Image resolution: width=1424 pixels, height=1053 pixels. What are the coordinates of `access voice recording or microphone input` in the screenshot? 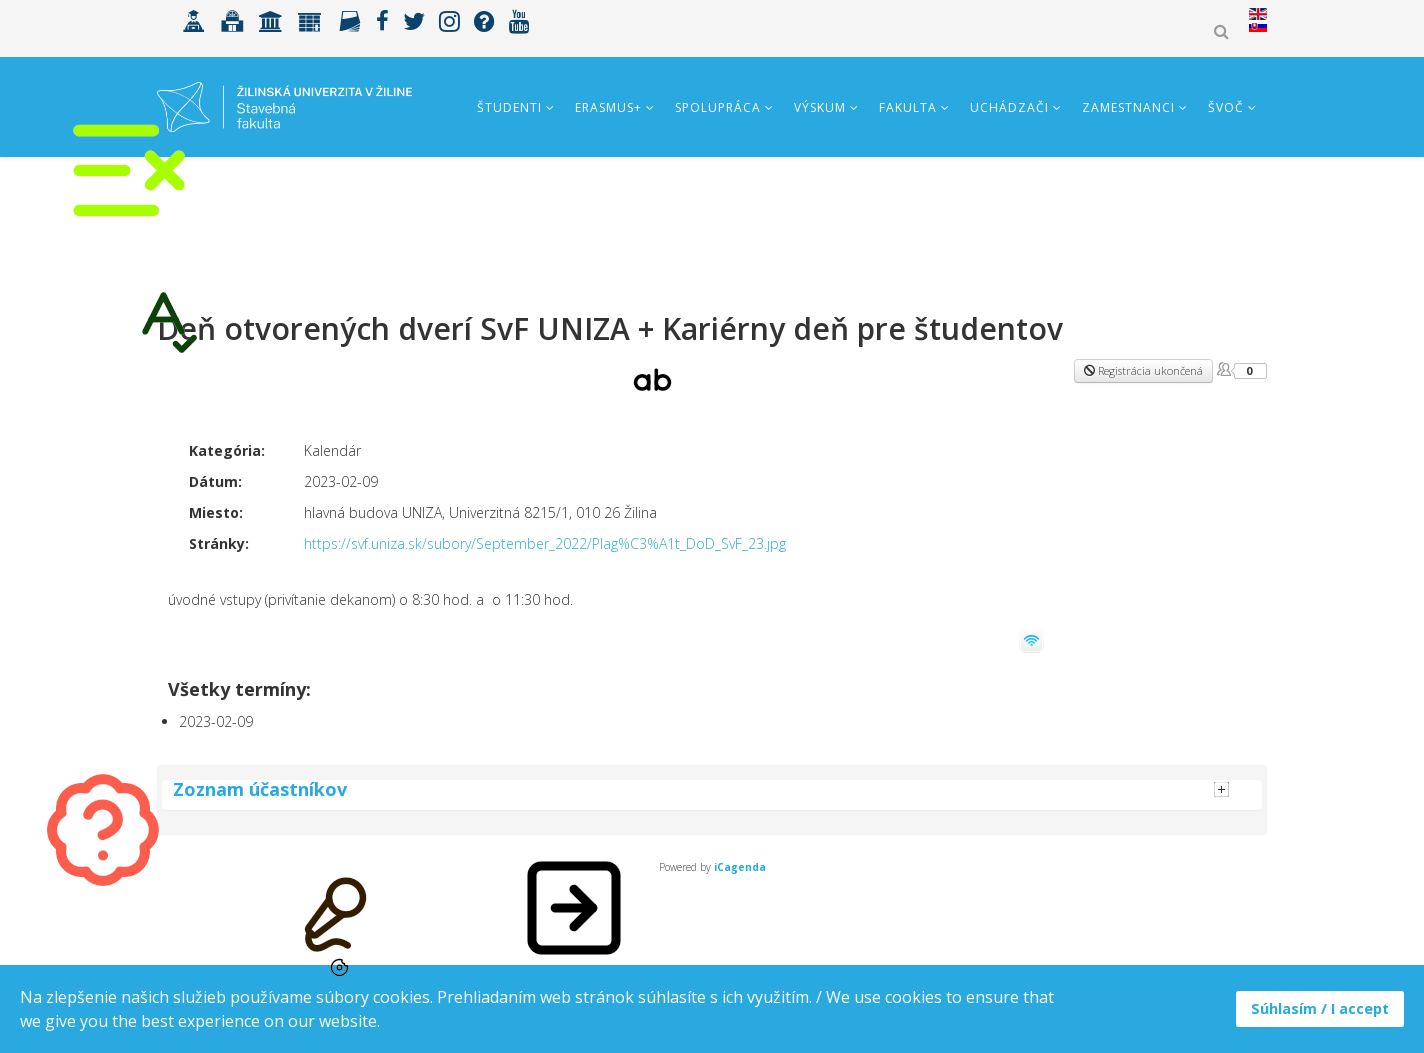 It's located at (332, 914).